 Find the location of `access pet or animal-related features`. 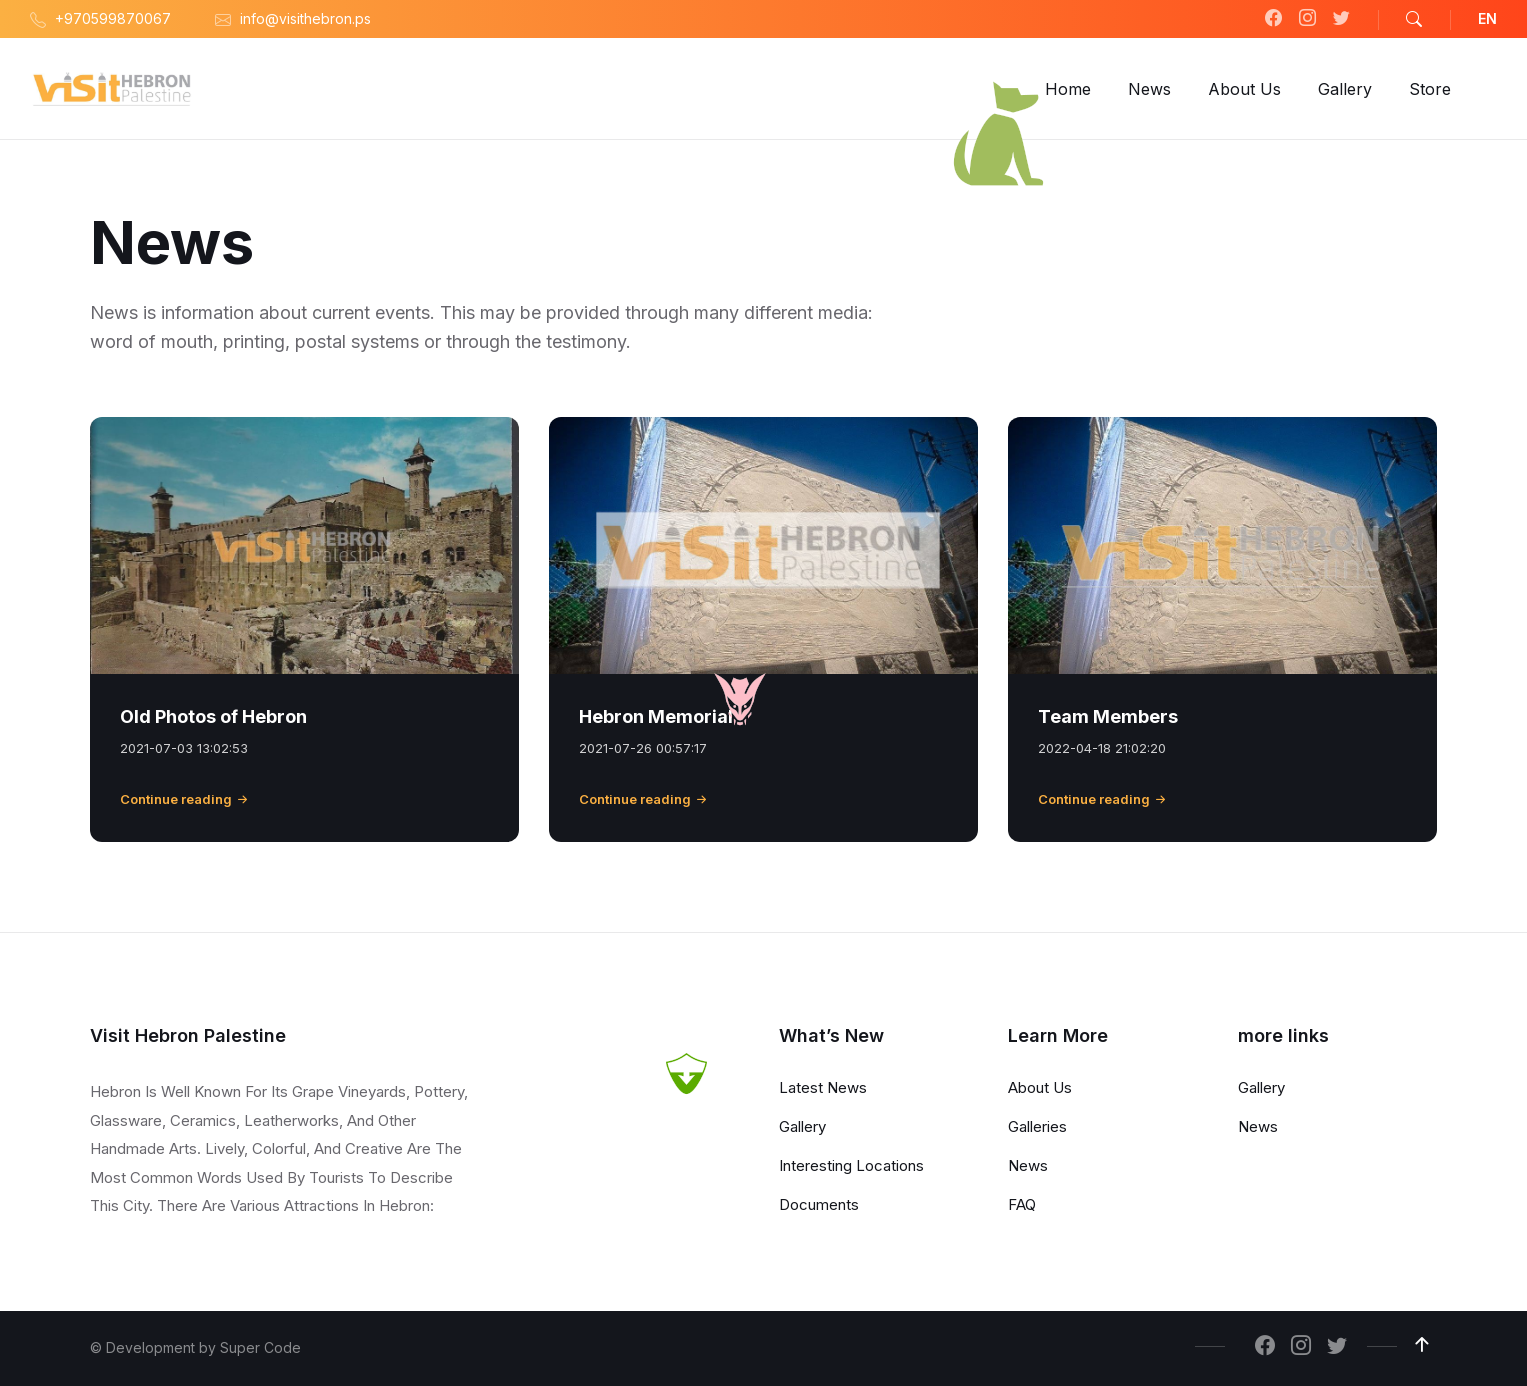

access pet or animal-related features is located at coordinates (998, 134).